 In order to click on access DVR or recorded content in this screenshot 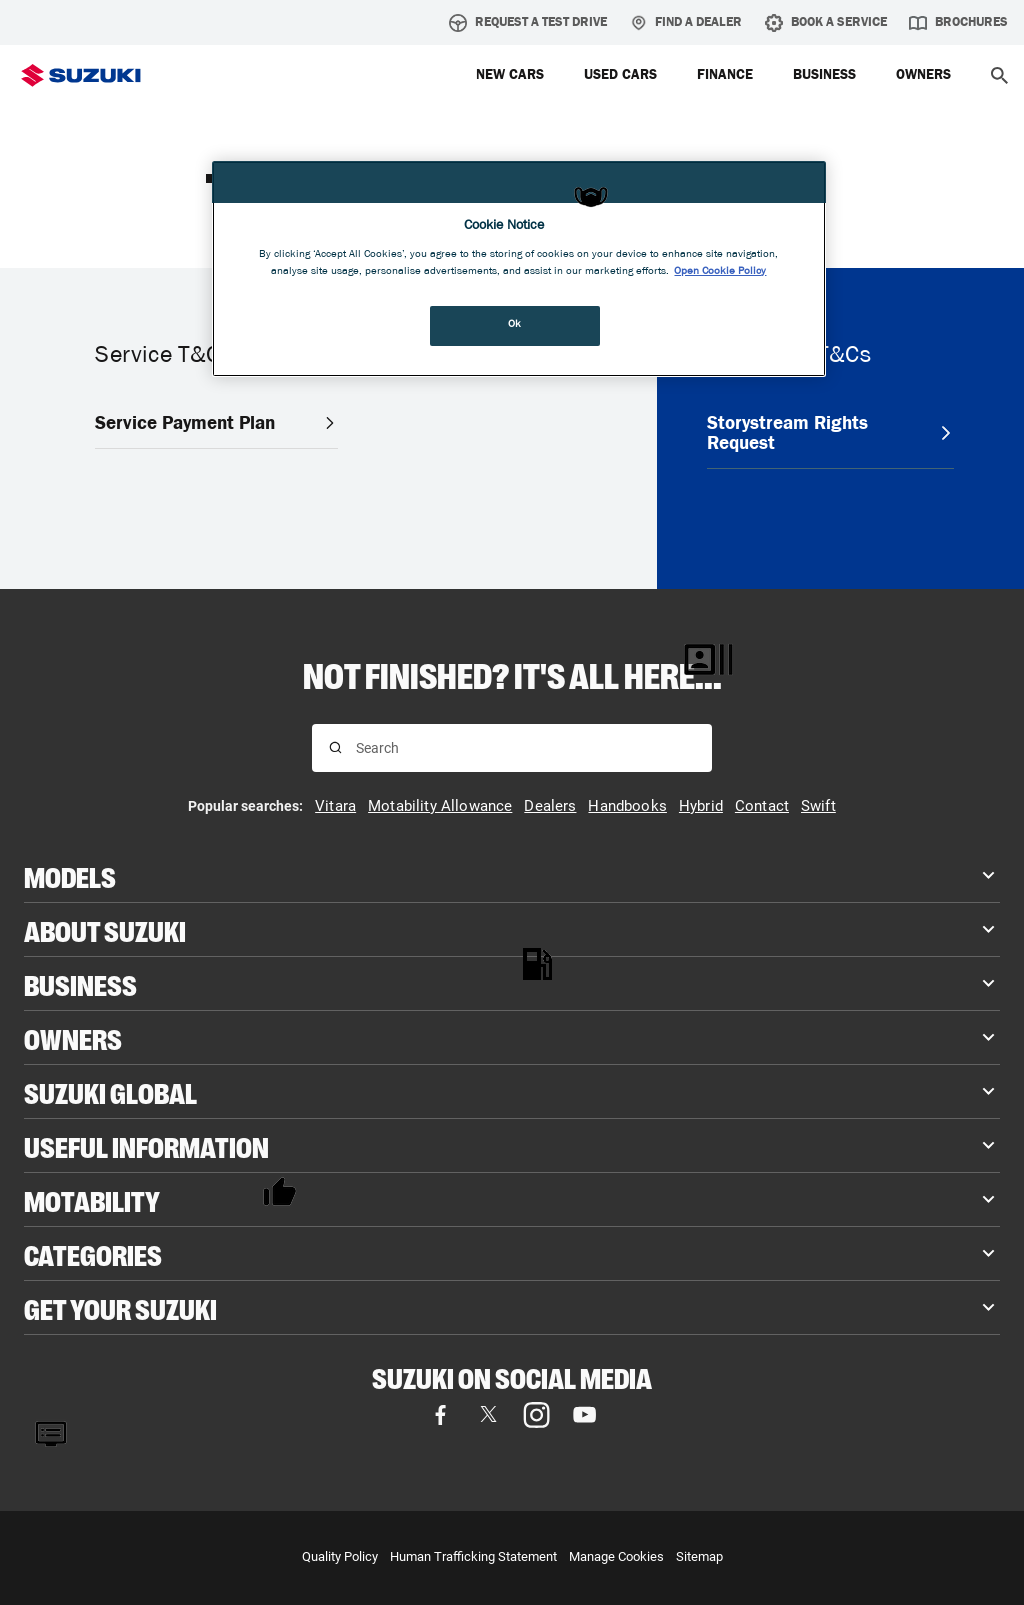, I will do `click(51, 1434)`.